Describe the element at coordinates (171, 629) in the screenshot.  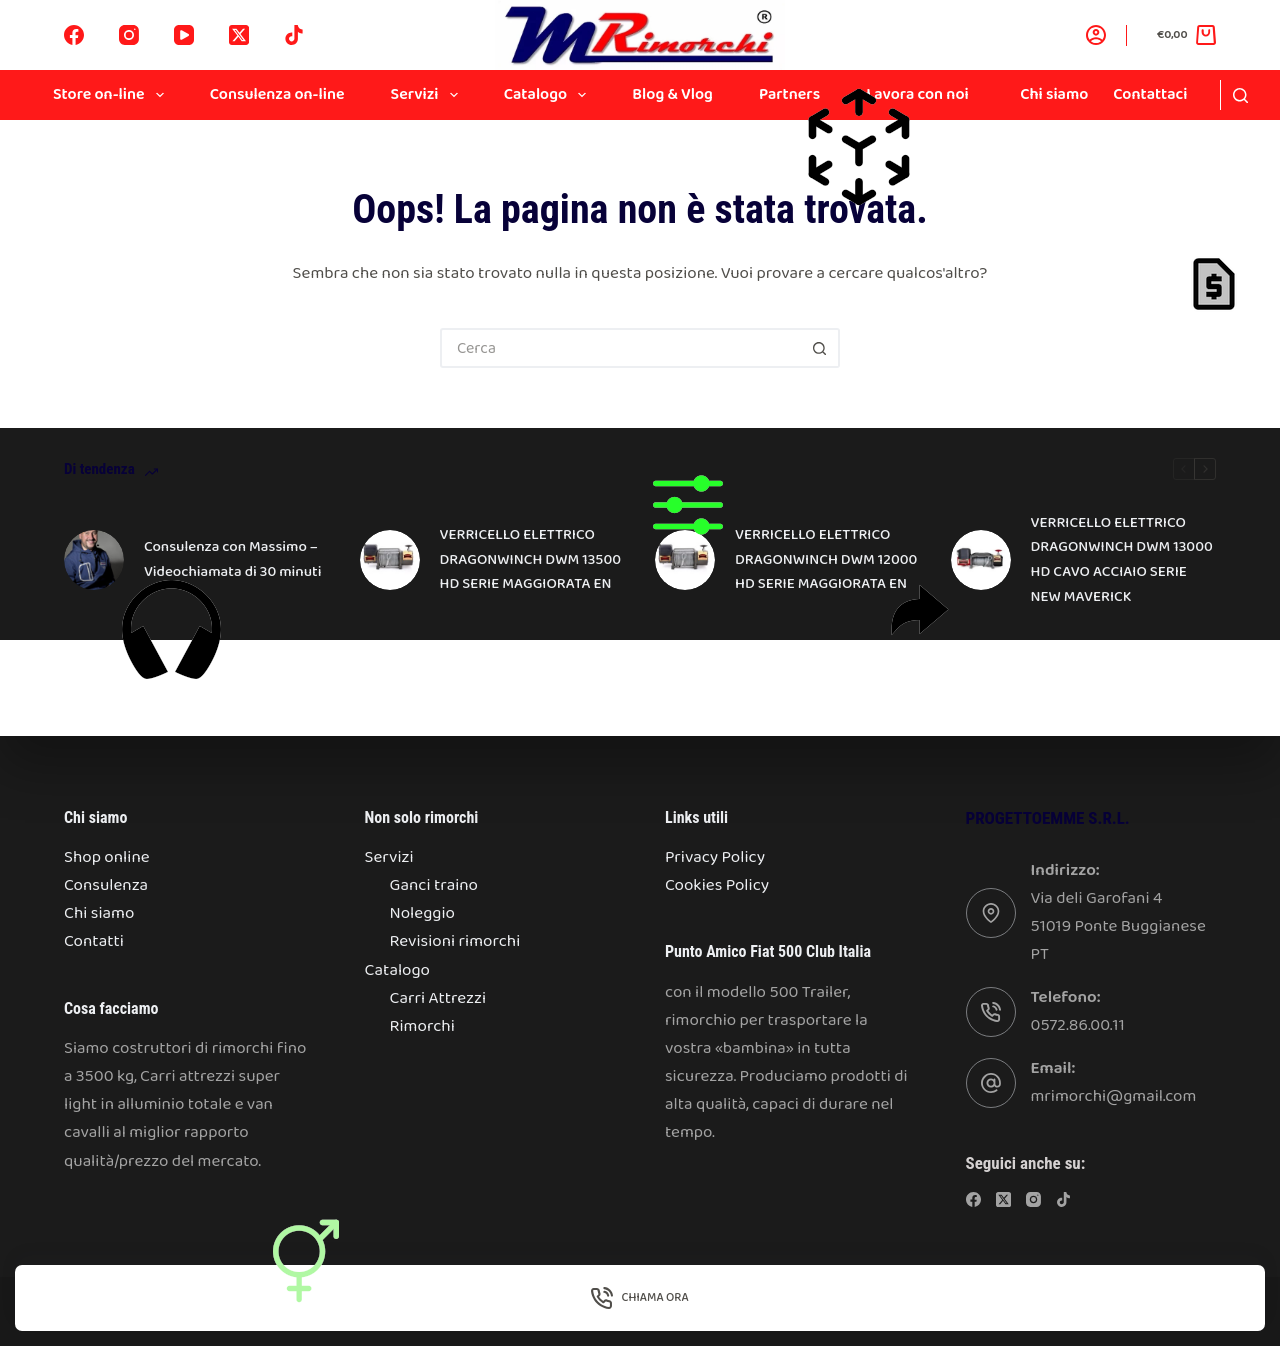
I see `contact customer support` at that location.